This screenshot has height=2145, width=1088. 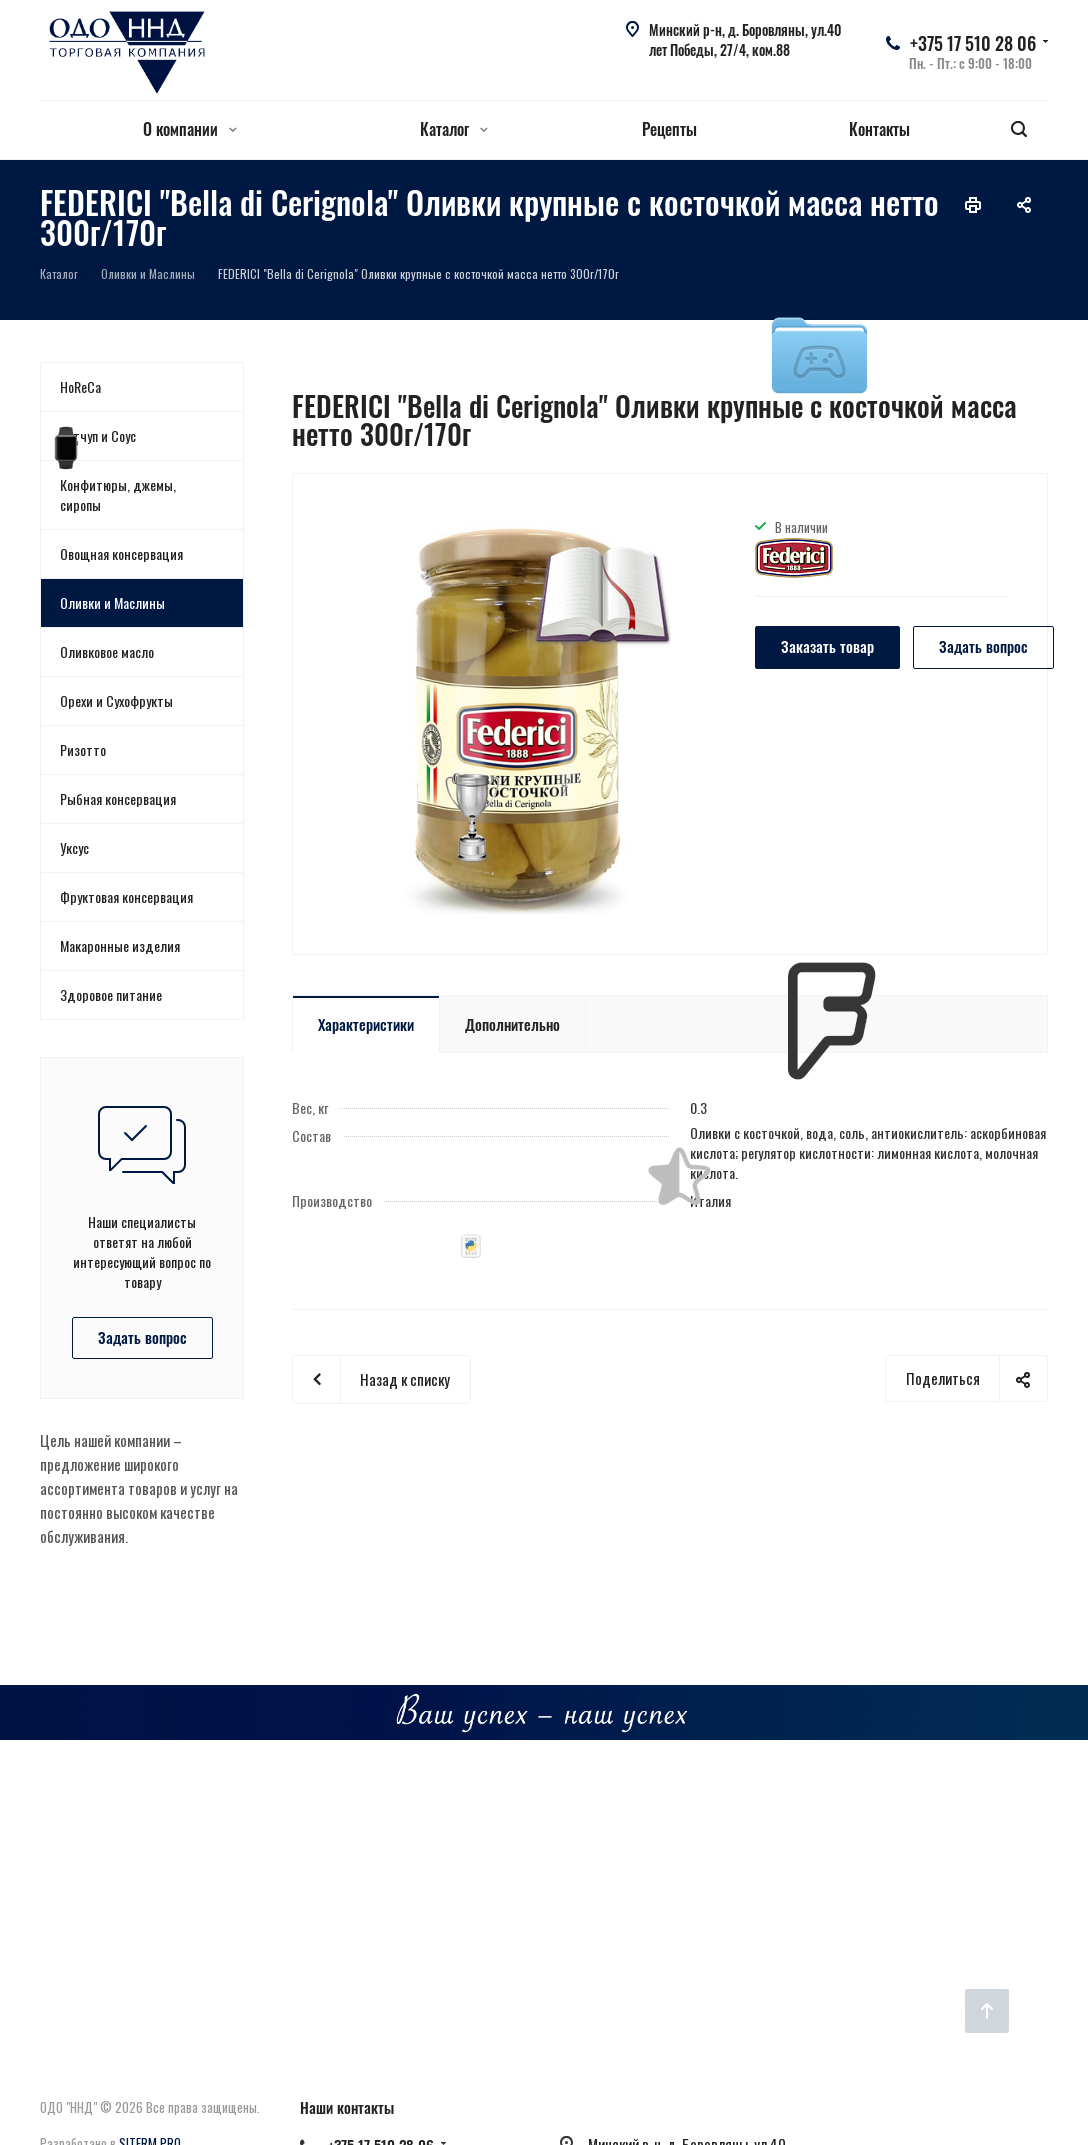 What do you see at coordinates (475, 818) in the screenshot?
I see `indicates second place achievement or silver-tier ranking` at bounding box center [475, 818].